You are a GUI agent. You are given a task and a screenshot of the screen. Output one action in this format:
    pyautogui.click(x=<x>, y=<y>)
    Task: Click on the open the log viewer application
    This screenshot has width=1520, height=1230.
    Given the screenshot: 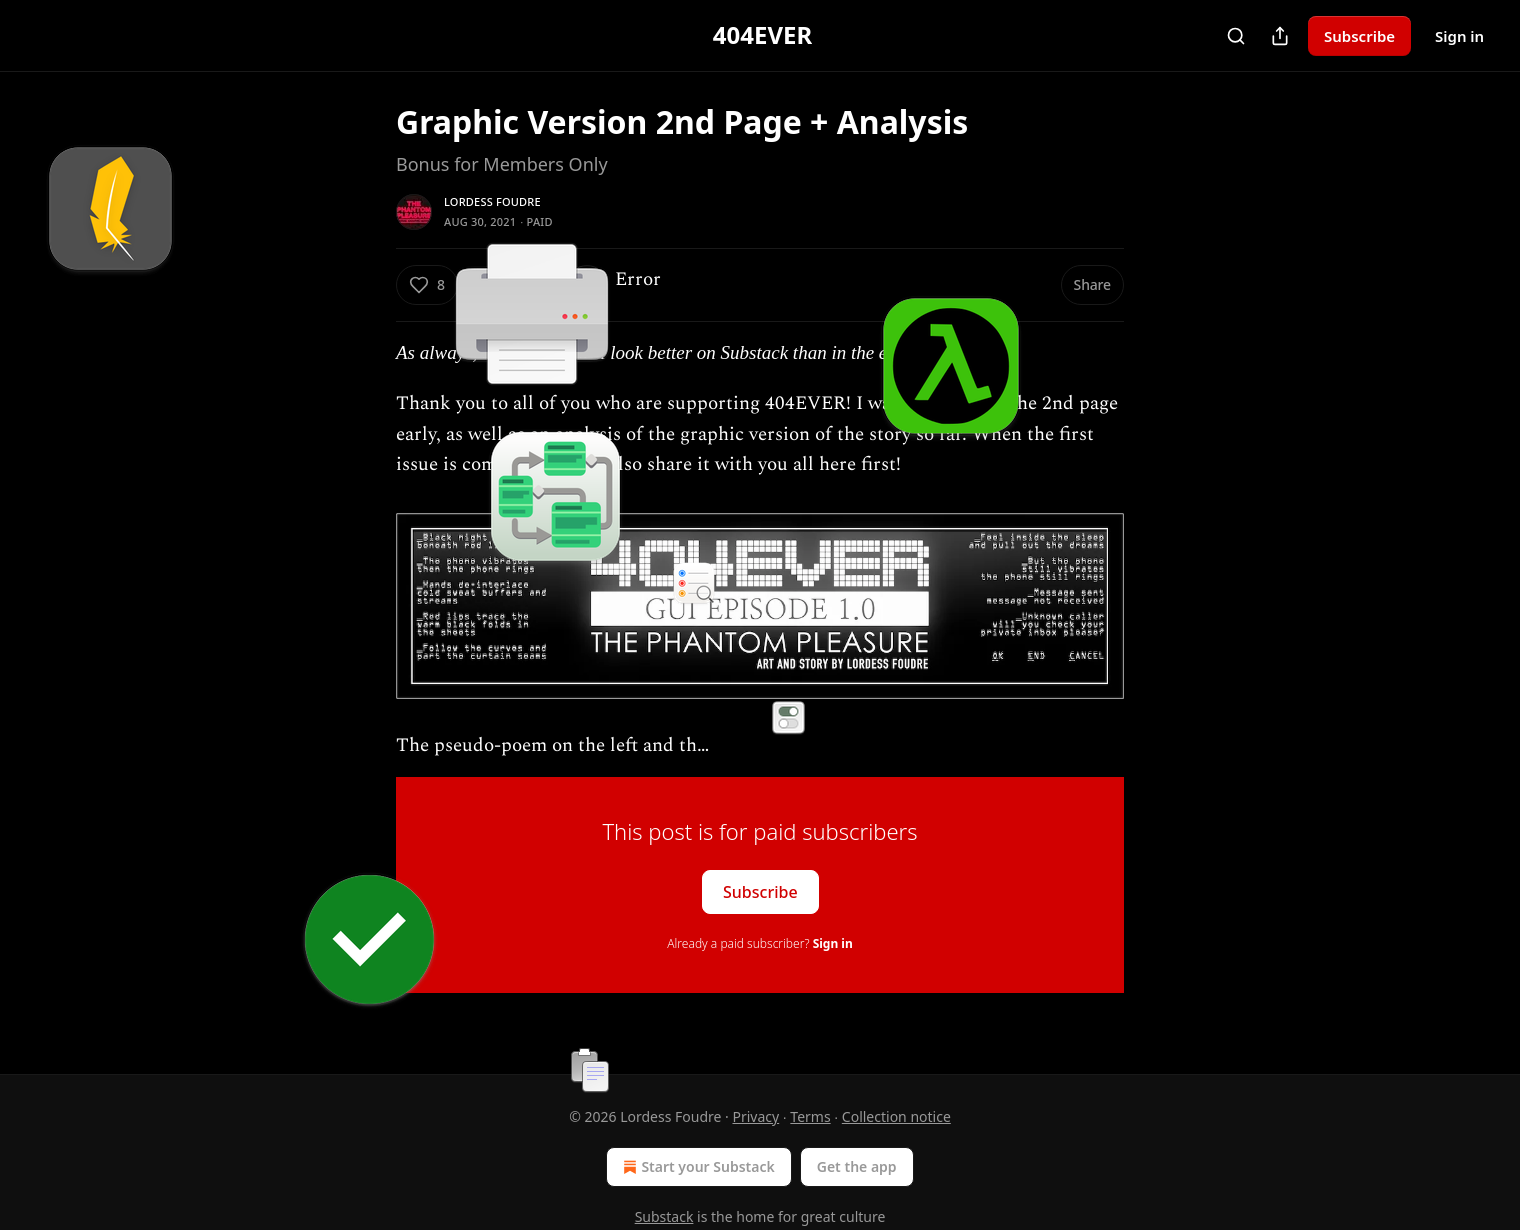 What is the action you would take?
    pyautogui.click(x=694, y=583)
    